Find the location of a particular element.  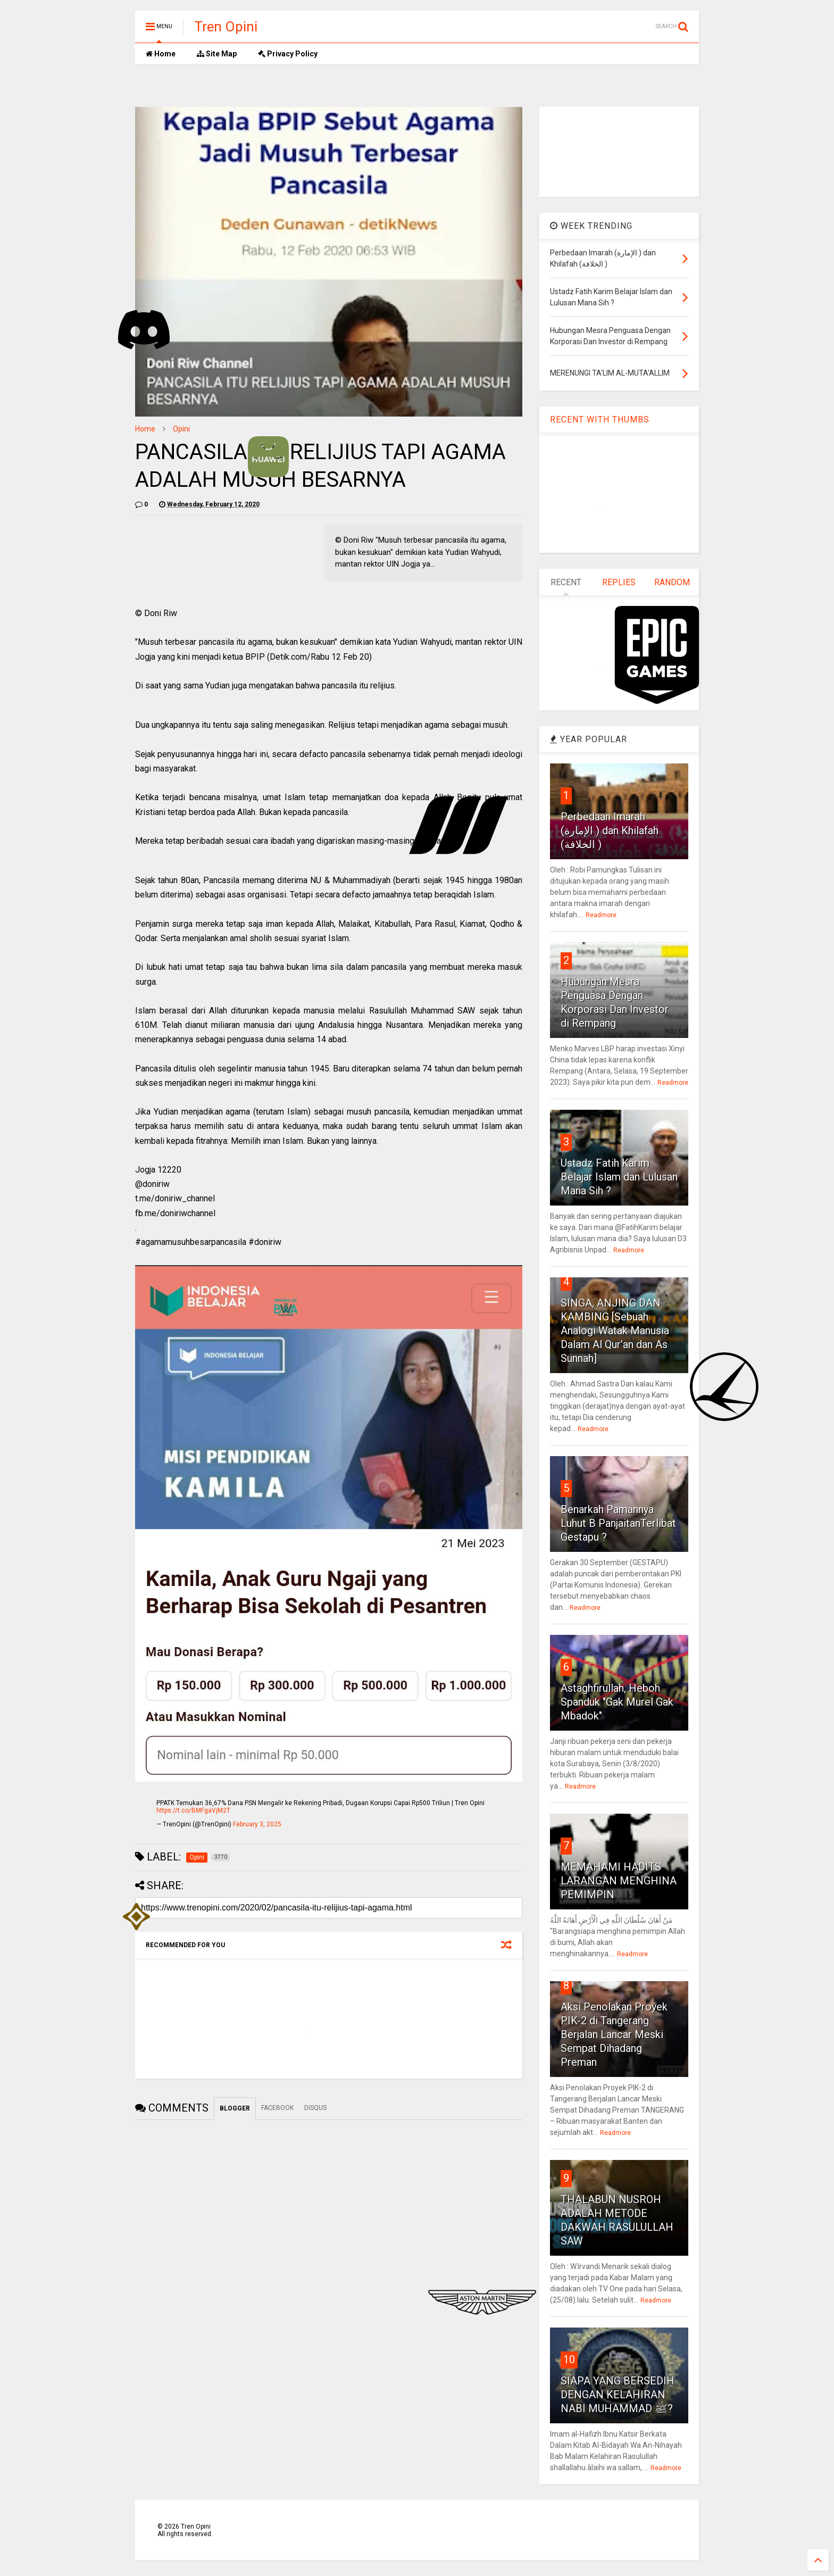

open Huawei AppGallery store is located at coordinates (268, 456).